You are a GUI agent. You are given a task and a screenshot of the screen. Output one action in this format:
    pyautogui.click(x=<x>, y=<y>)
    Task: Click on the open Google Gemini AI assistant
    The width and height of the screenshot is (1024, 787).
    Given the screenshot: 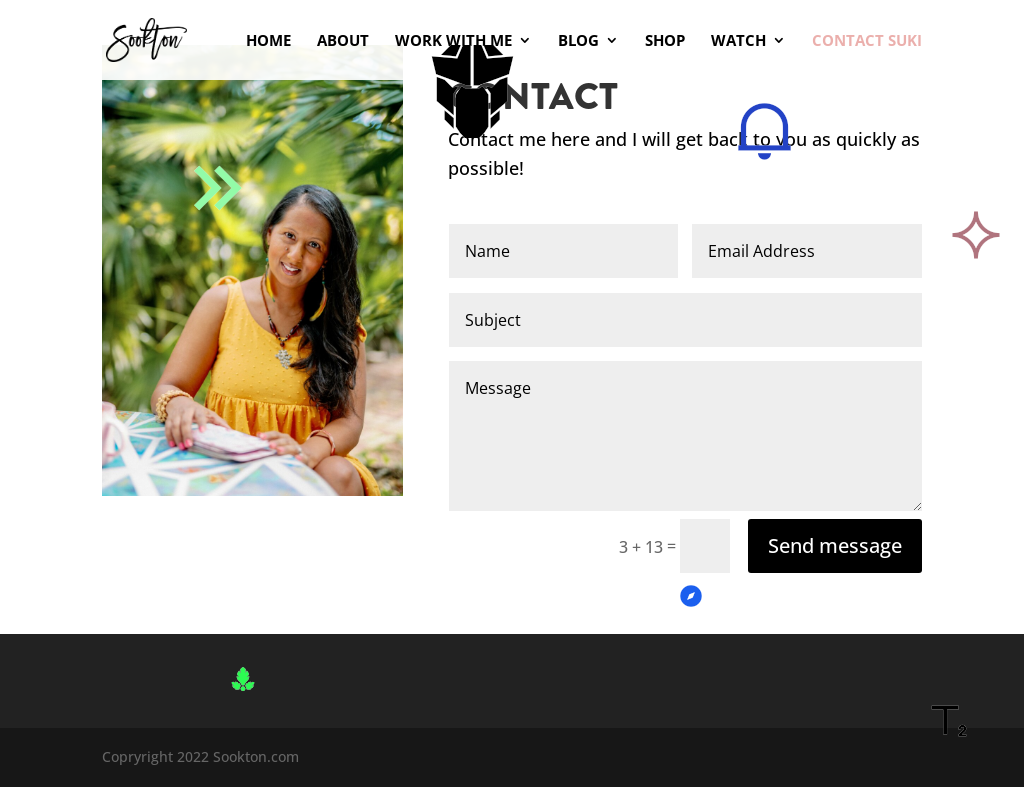 What is the action you would take?
    pyautogui.click(x=976, y=235)
    